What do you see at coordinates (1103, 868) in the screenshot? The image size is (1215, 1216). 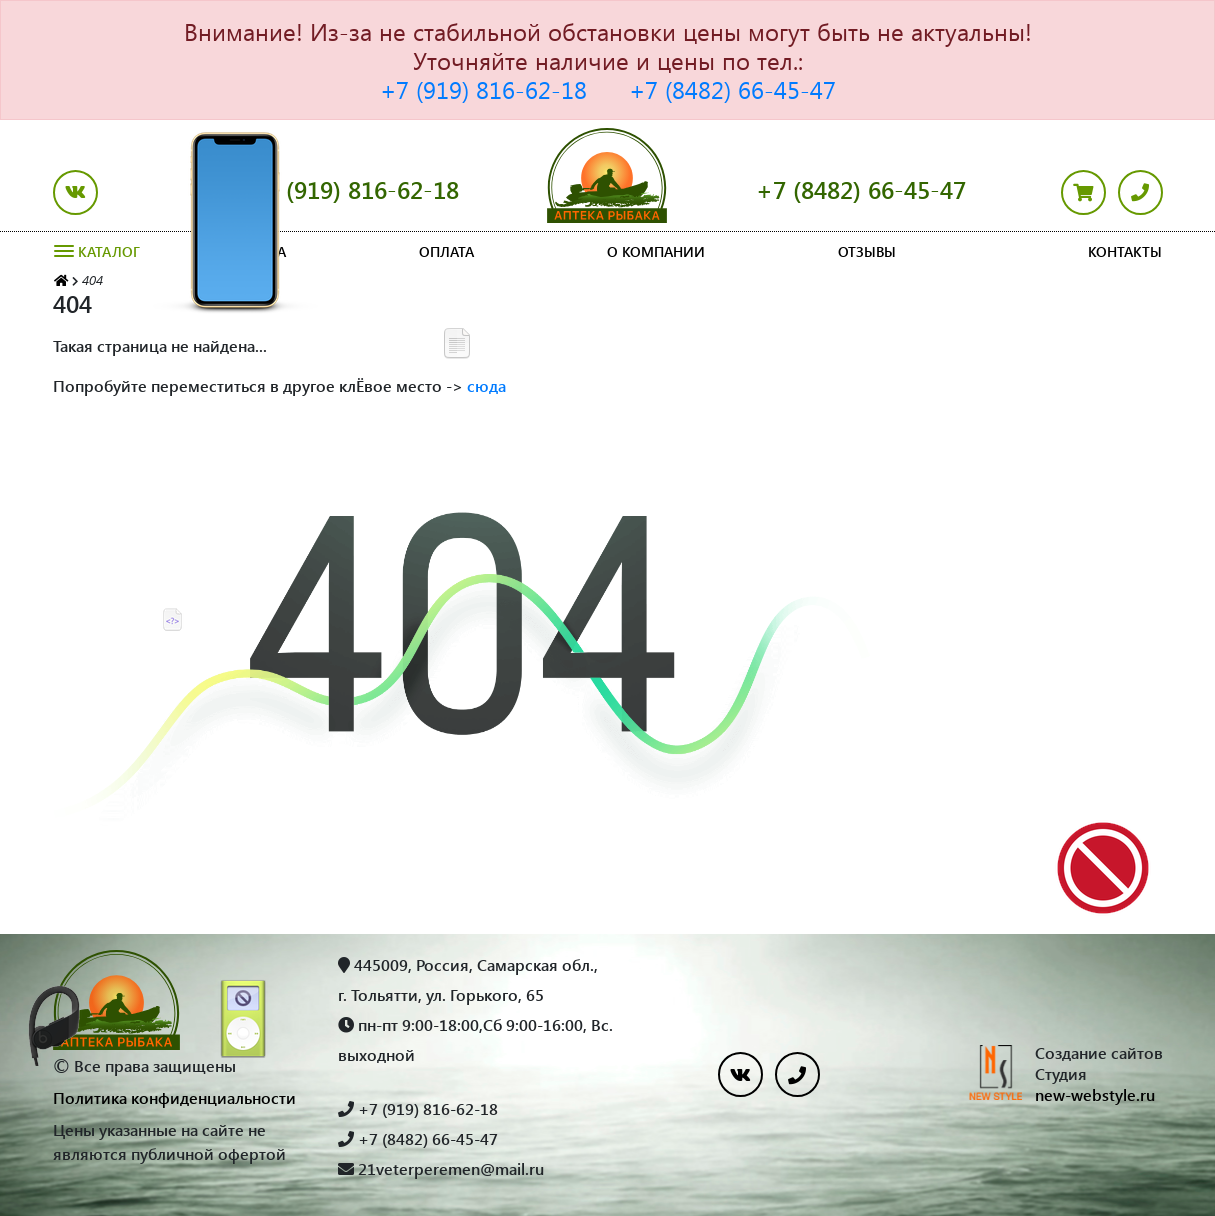 I see `delete selected email message` at bounding box center [1103, 868].